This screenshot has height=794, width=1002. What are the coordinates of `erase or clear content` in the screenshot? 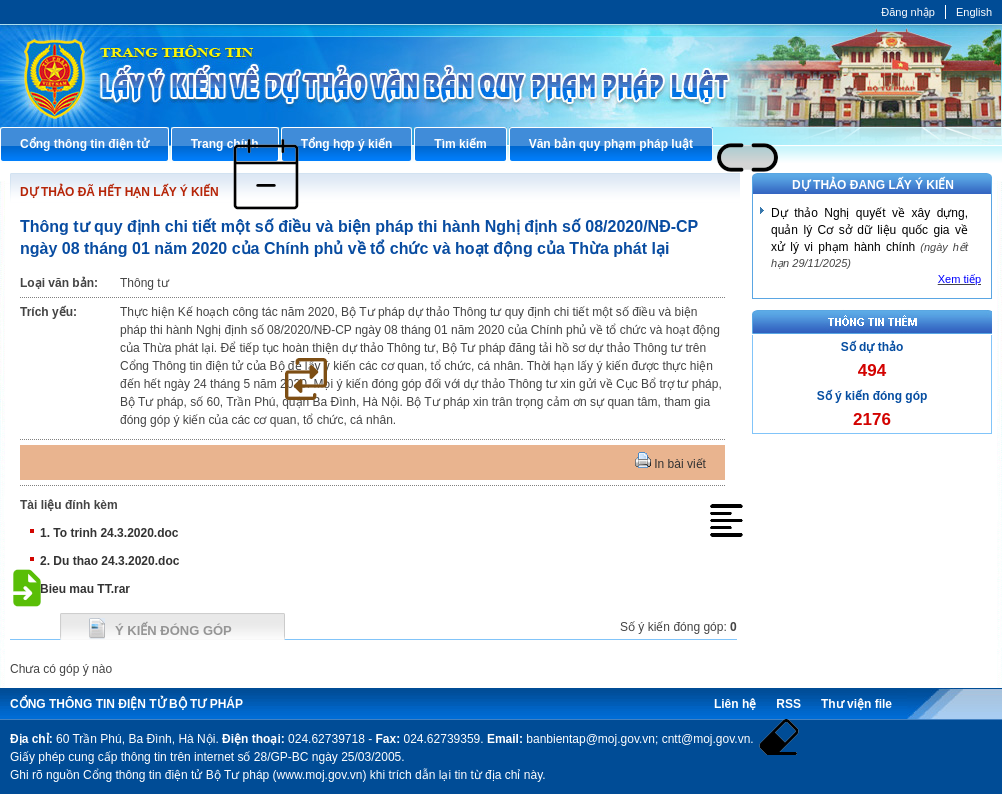 It's located at (779, 737).